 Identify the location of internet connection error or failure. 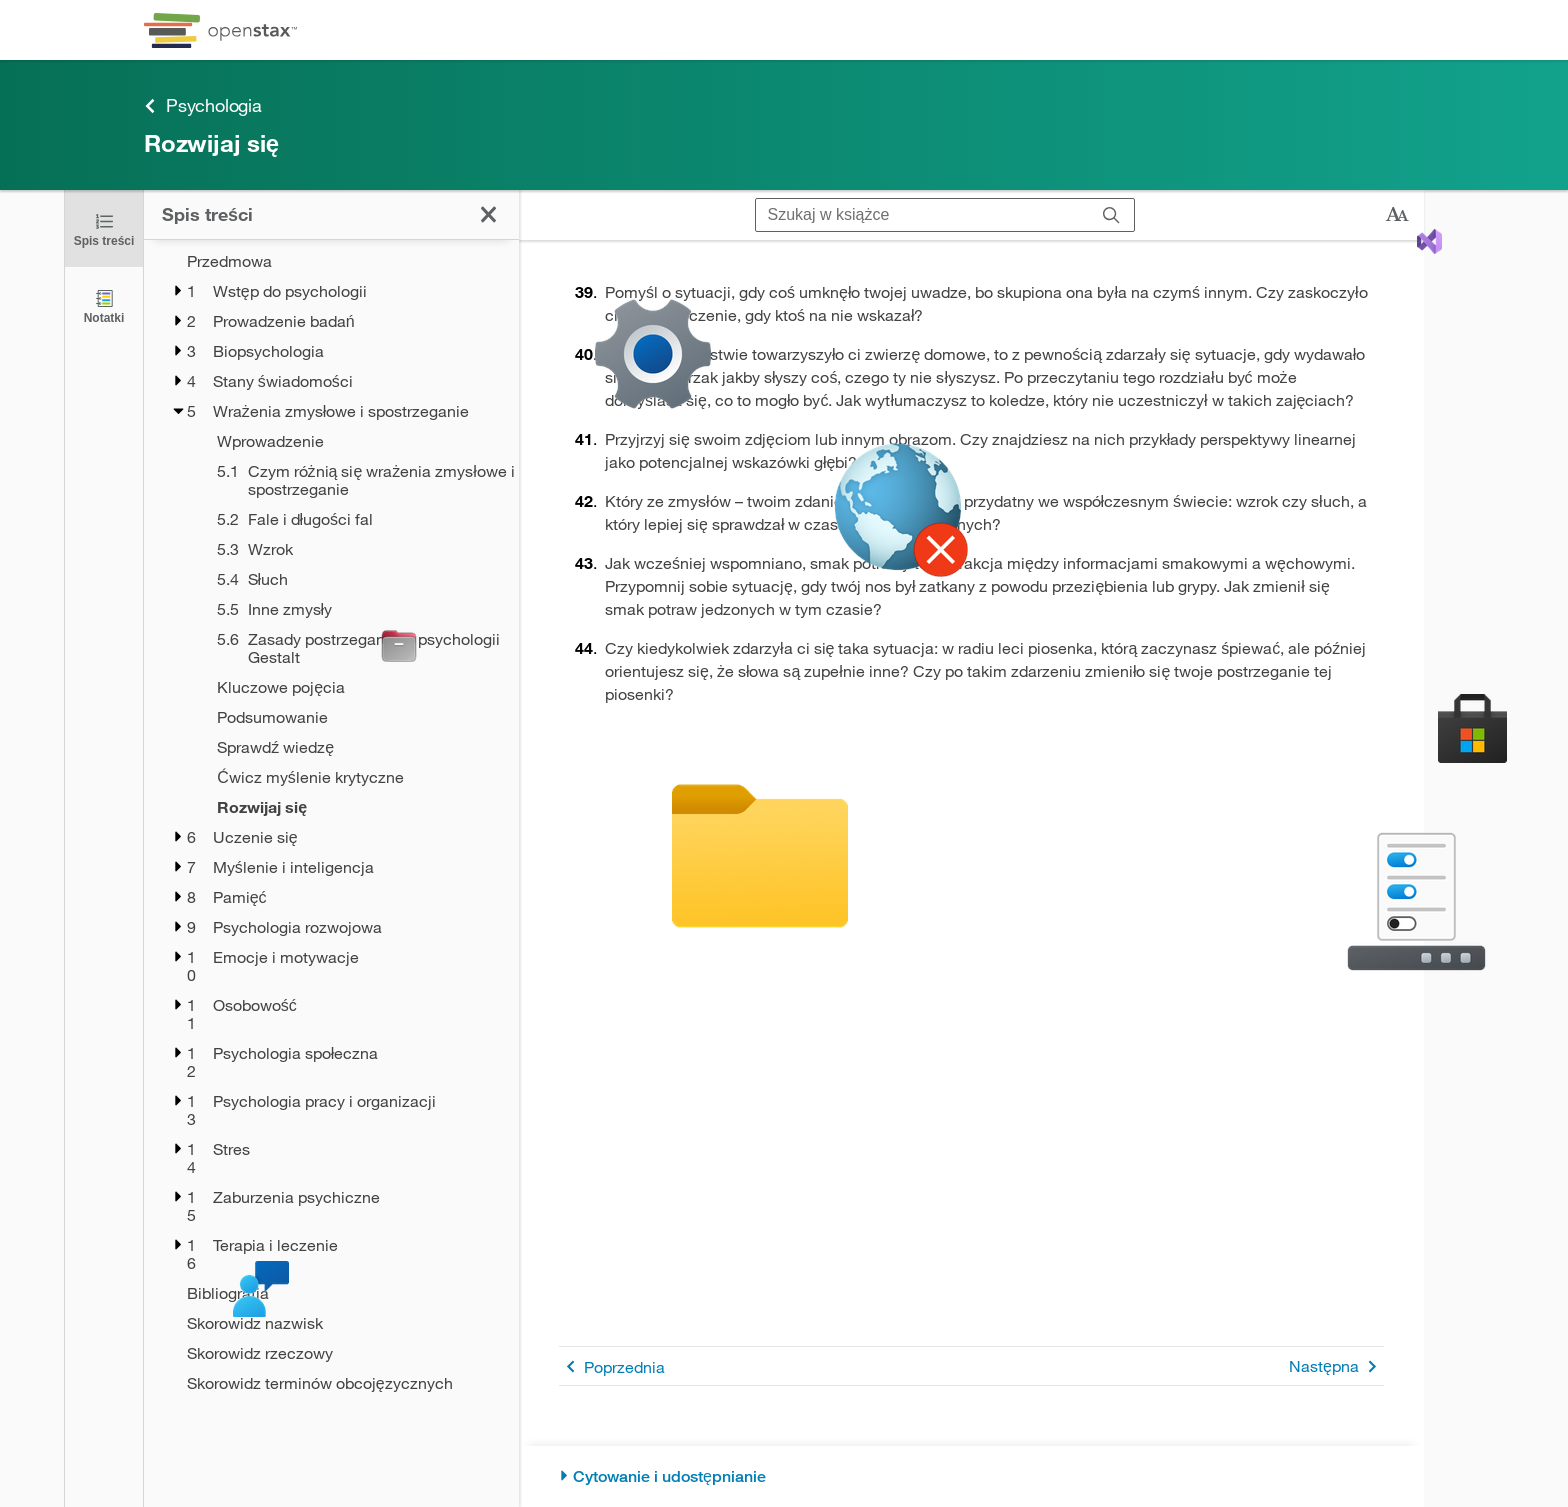
(898, 507).